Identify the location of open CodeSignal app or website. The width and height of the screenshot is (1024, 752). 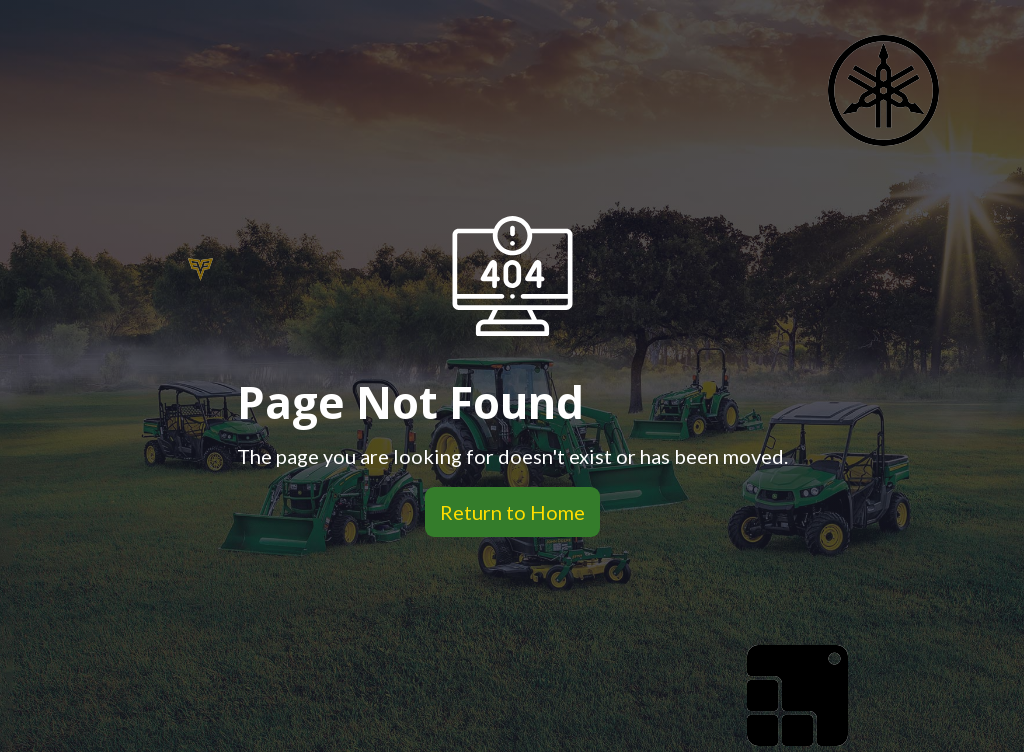
(200, 269).